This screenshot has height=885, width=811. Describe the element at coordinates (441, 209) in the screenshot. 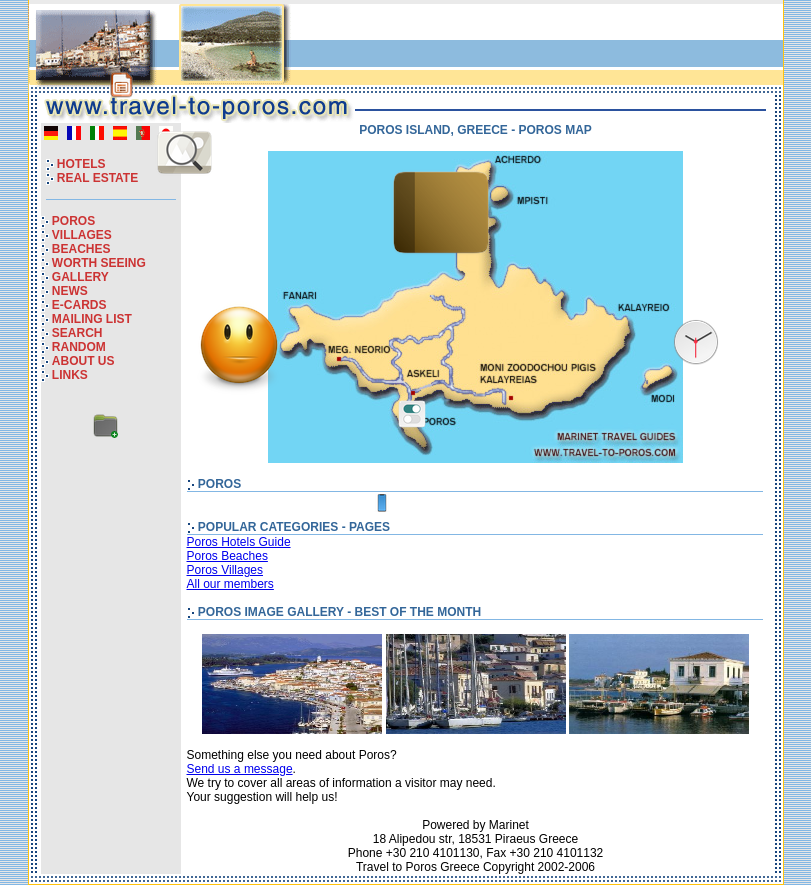

I see `access the desktop folder` at that location.